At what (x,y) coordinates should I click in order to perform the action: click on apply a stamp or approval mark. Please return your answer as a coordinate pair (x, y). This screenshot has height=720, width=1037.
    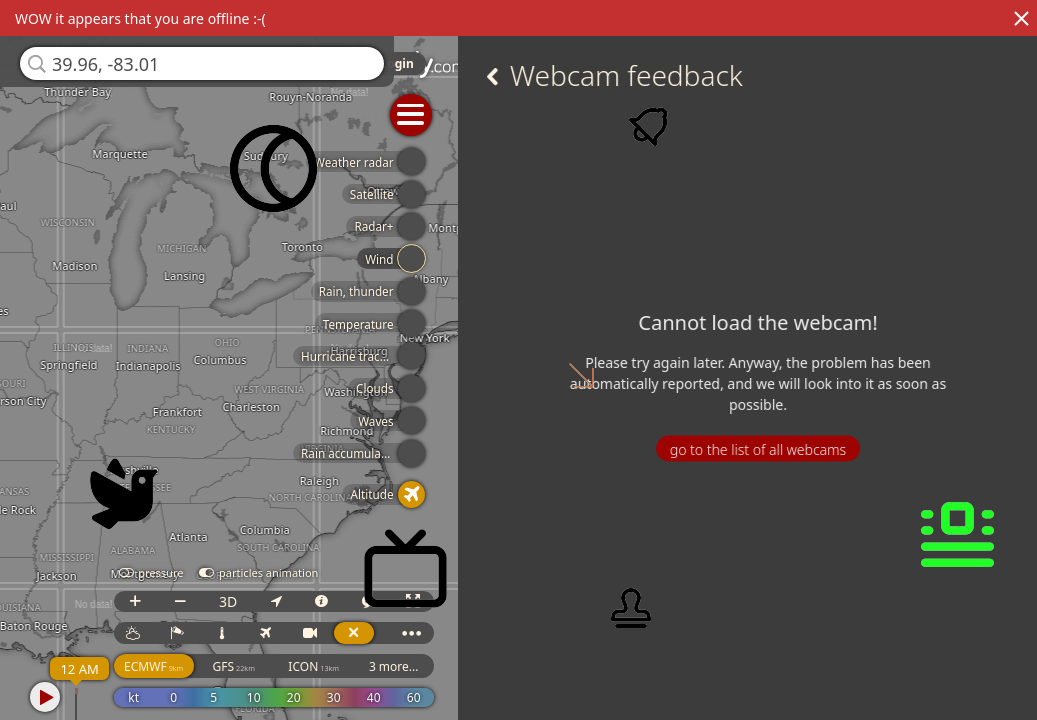
    Looking at the image, I should click on (631, 608).